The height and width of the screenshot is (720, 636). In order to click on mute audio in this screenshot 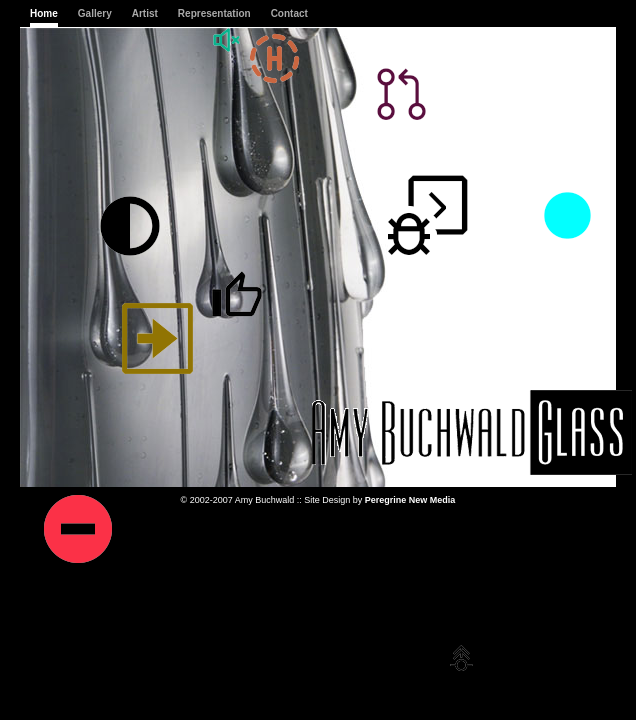, I will do `click(226, 40)`.